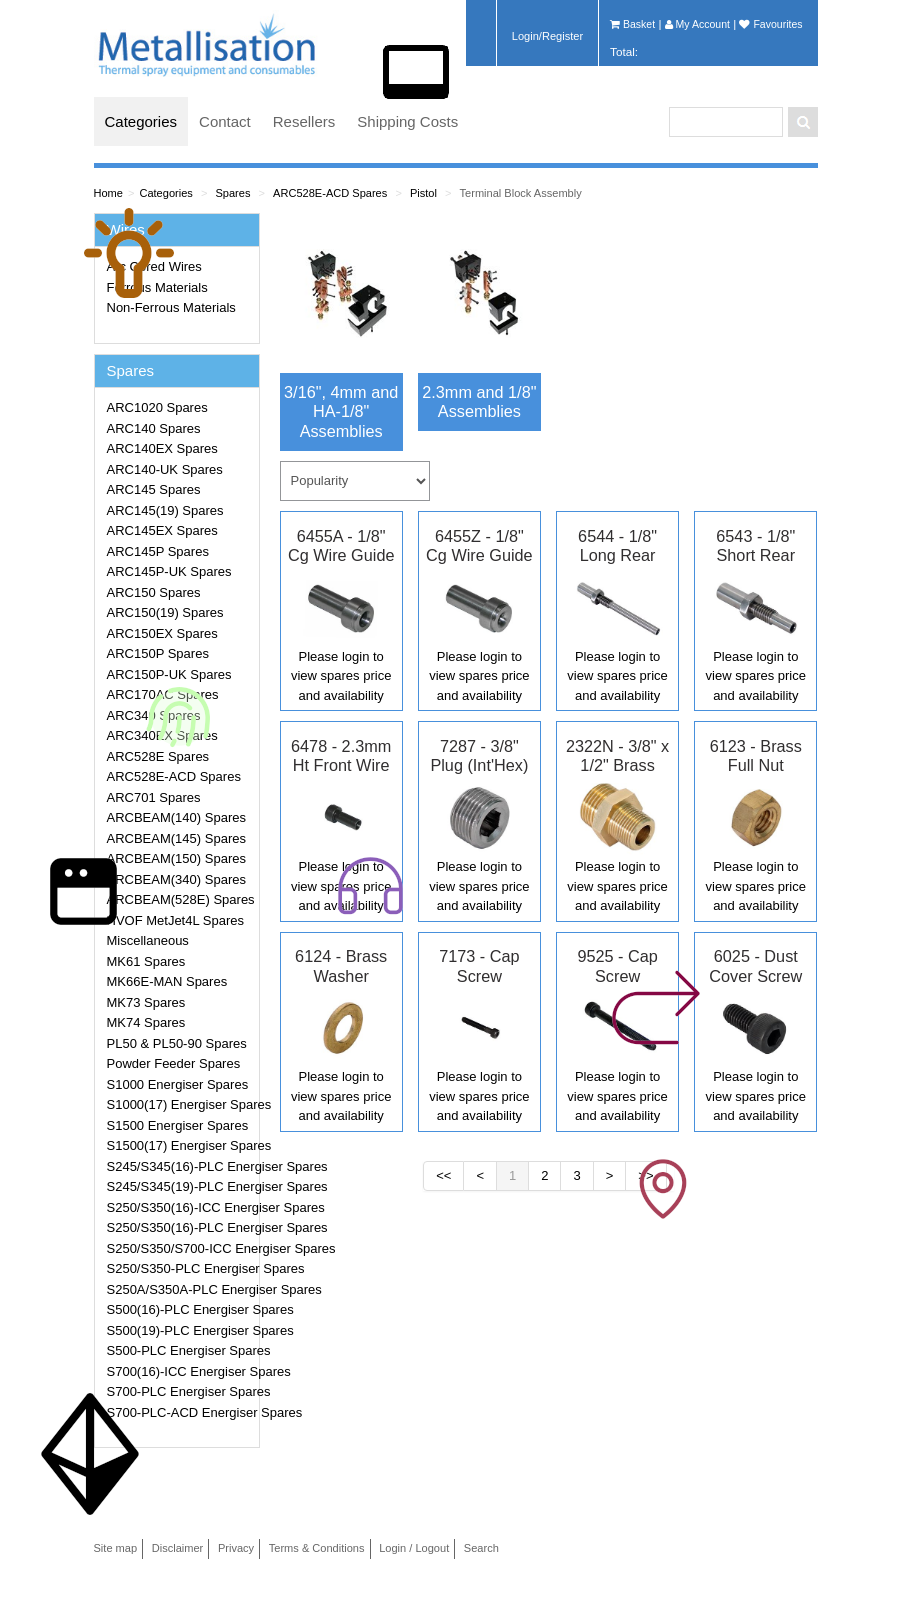 This screenshot has width=911, height=1619. Describe the element at coordinates (416, 72) in the screenshot. I see `video player with caption or subtitle area` at that location.